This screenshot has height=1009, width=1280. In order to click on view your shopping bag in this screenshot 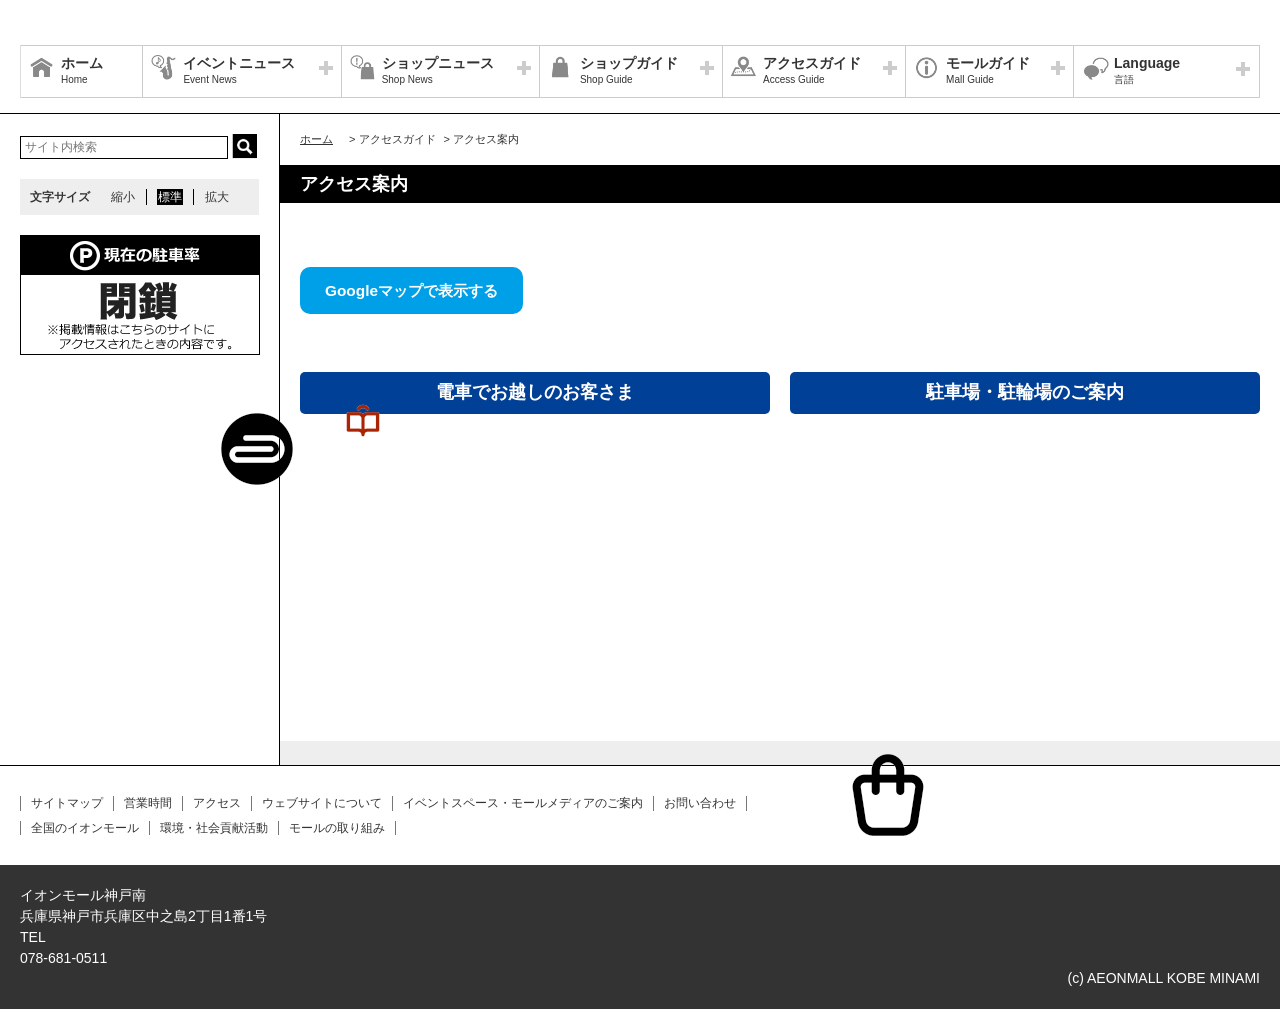, I will do `click(888, 795)`.